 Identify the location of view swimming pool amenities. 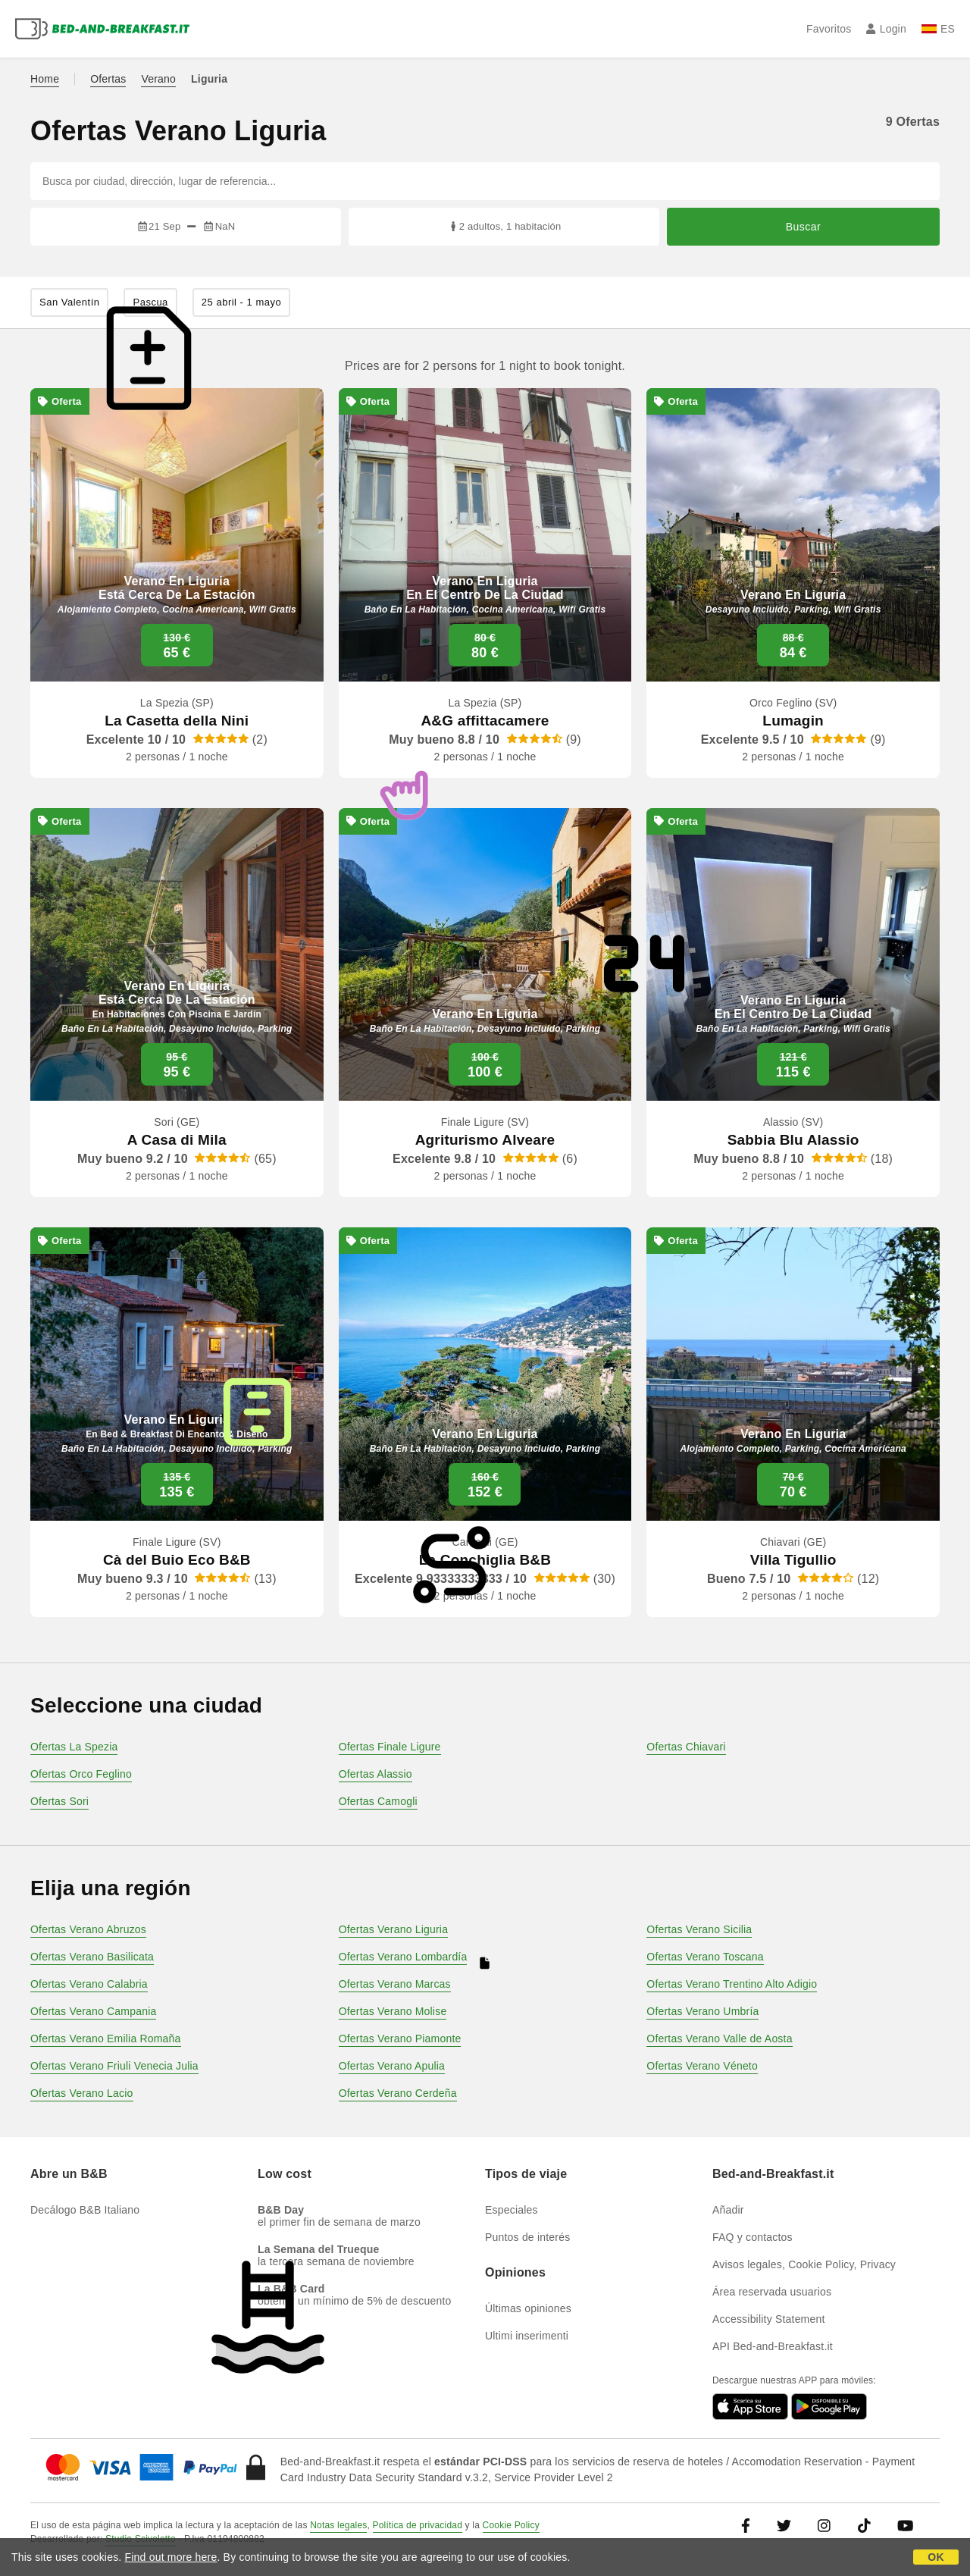
(268, 2317).